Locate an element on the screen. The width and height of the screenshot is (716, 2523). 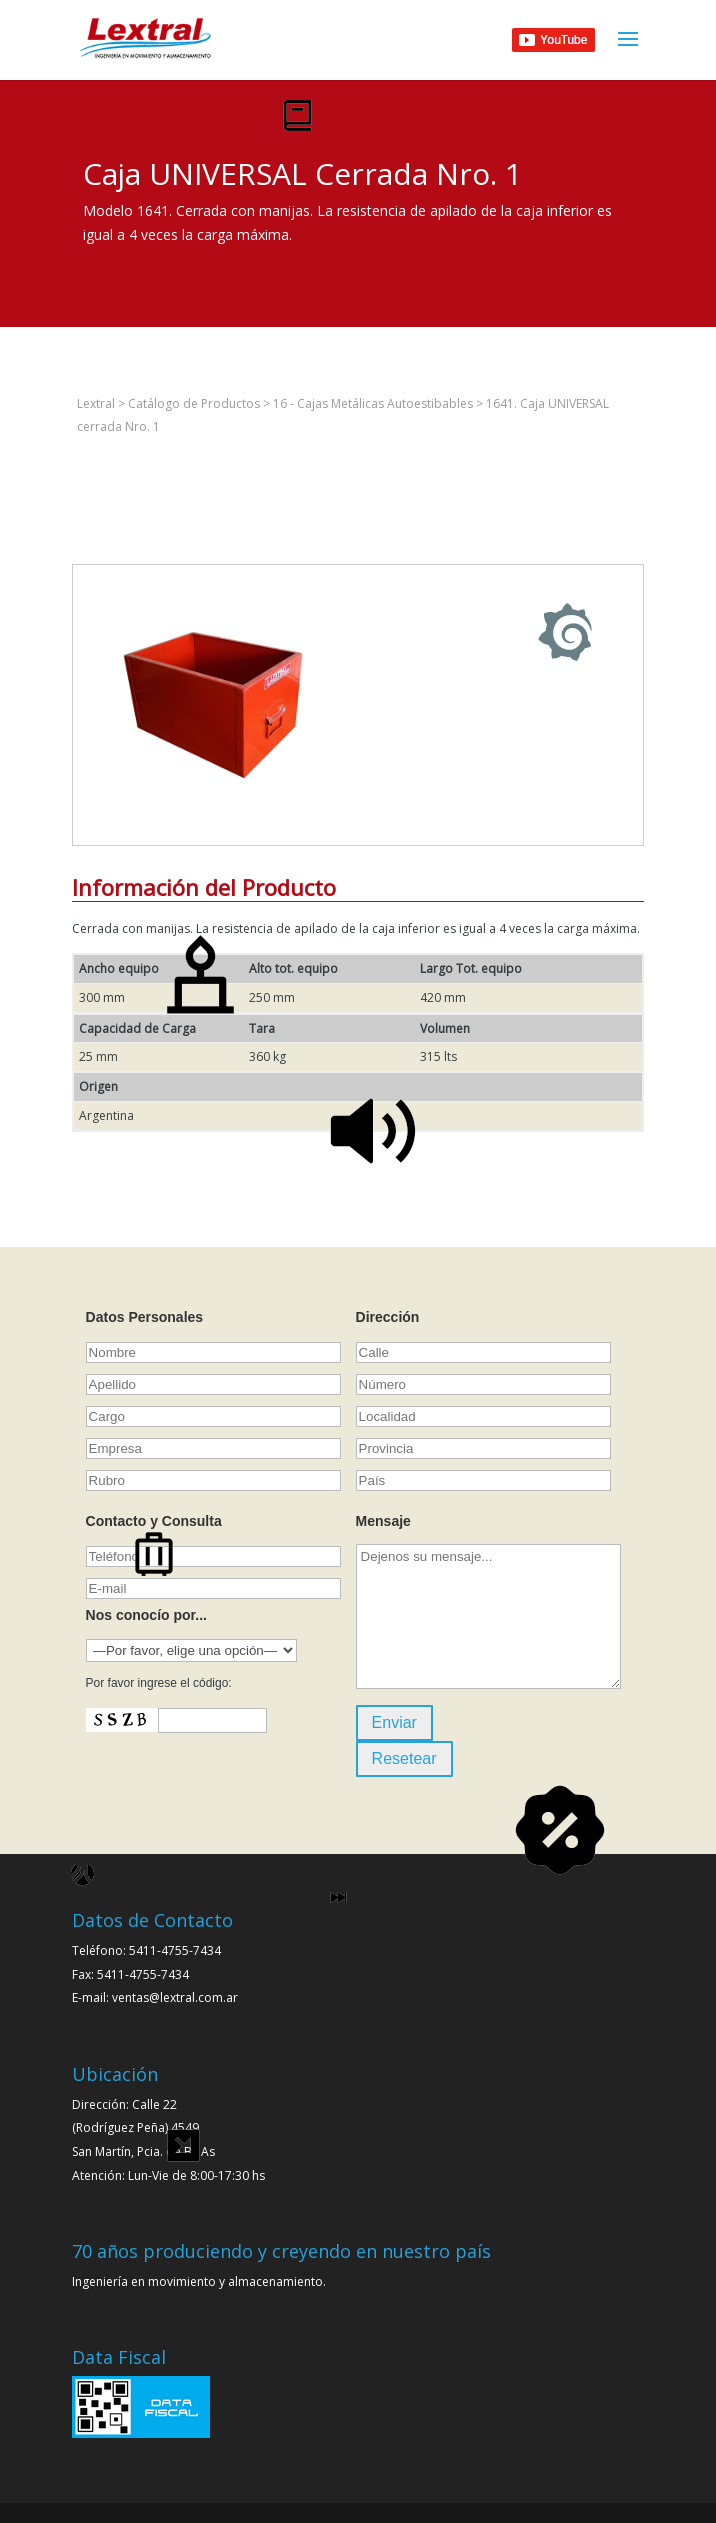
skip to the end of the track is located at coordinates (338, 1897).